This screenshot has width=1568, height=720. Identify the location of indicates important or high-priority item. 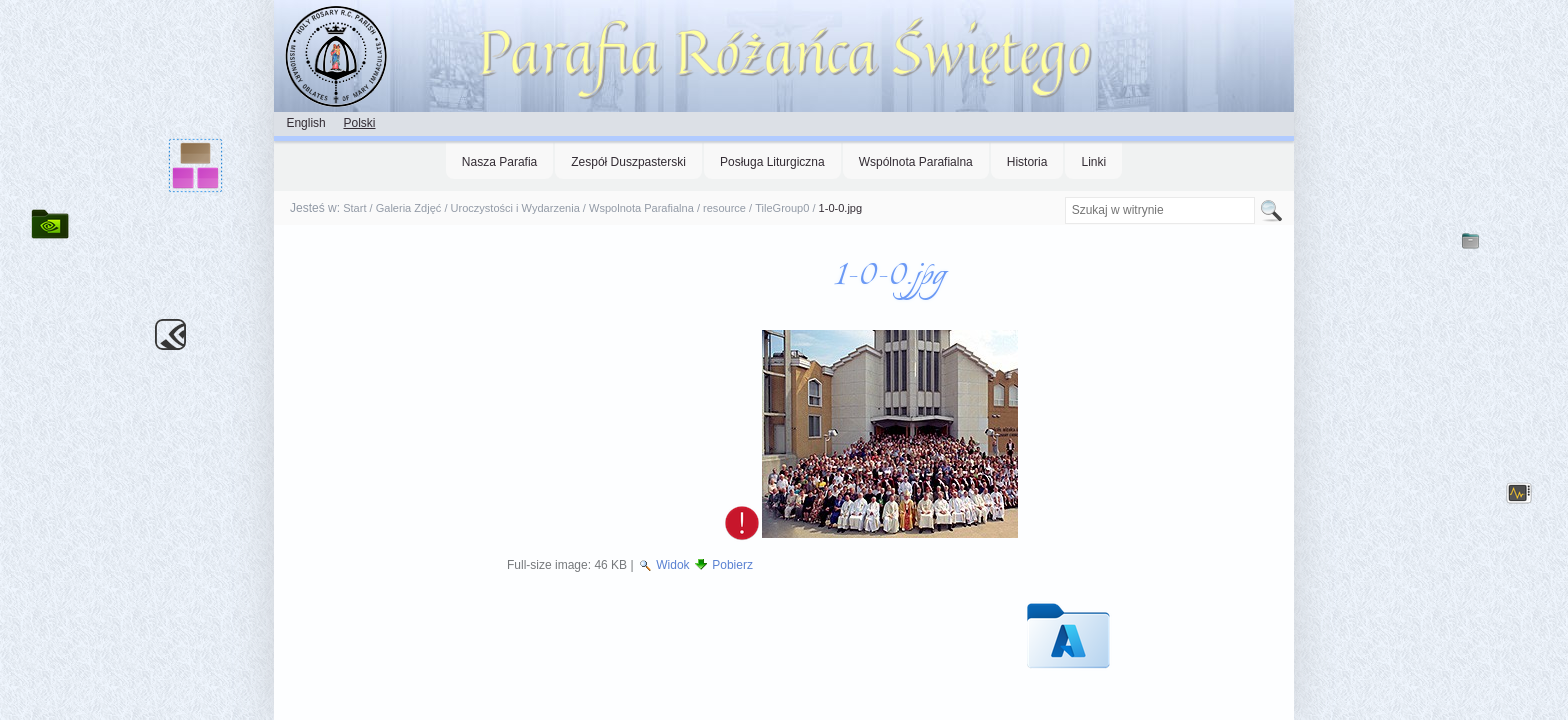
(742, 523).